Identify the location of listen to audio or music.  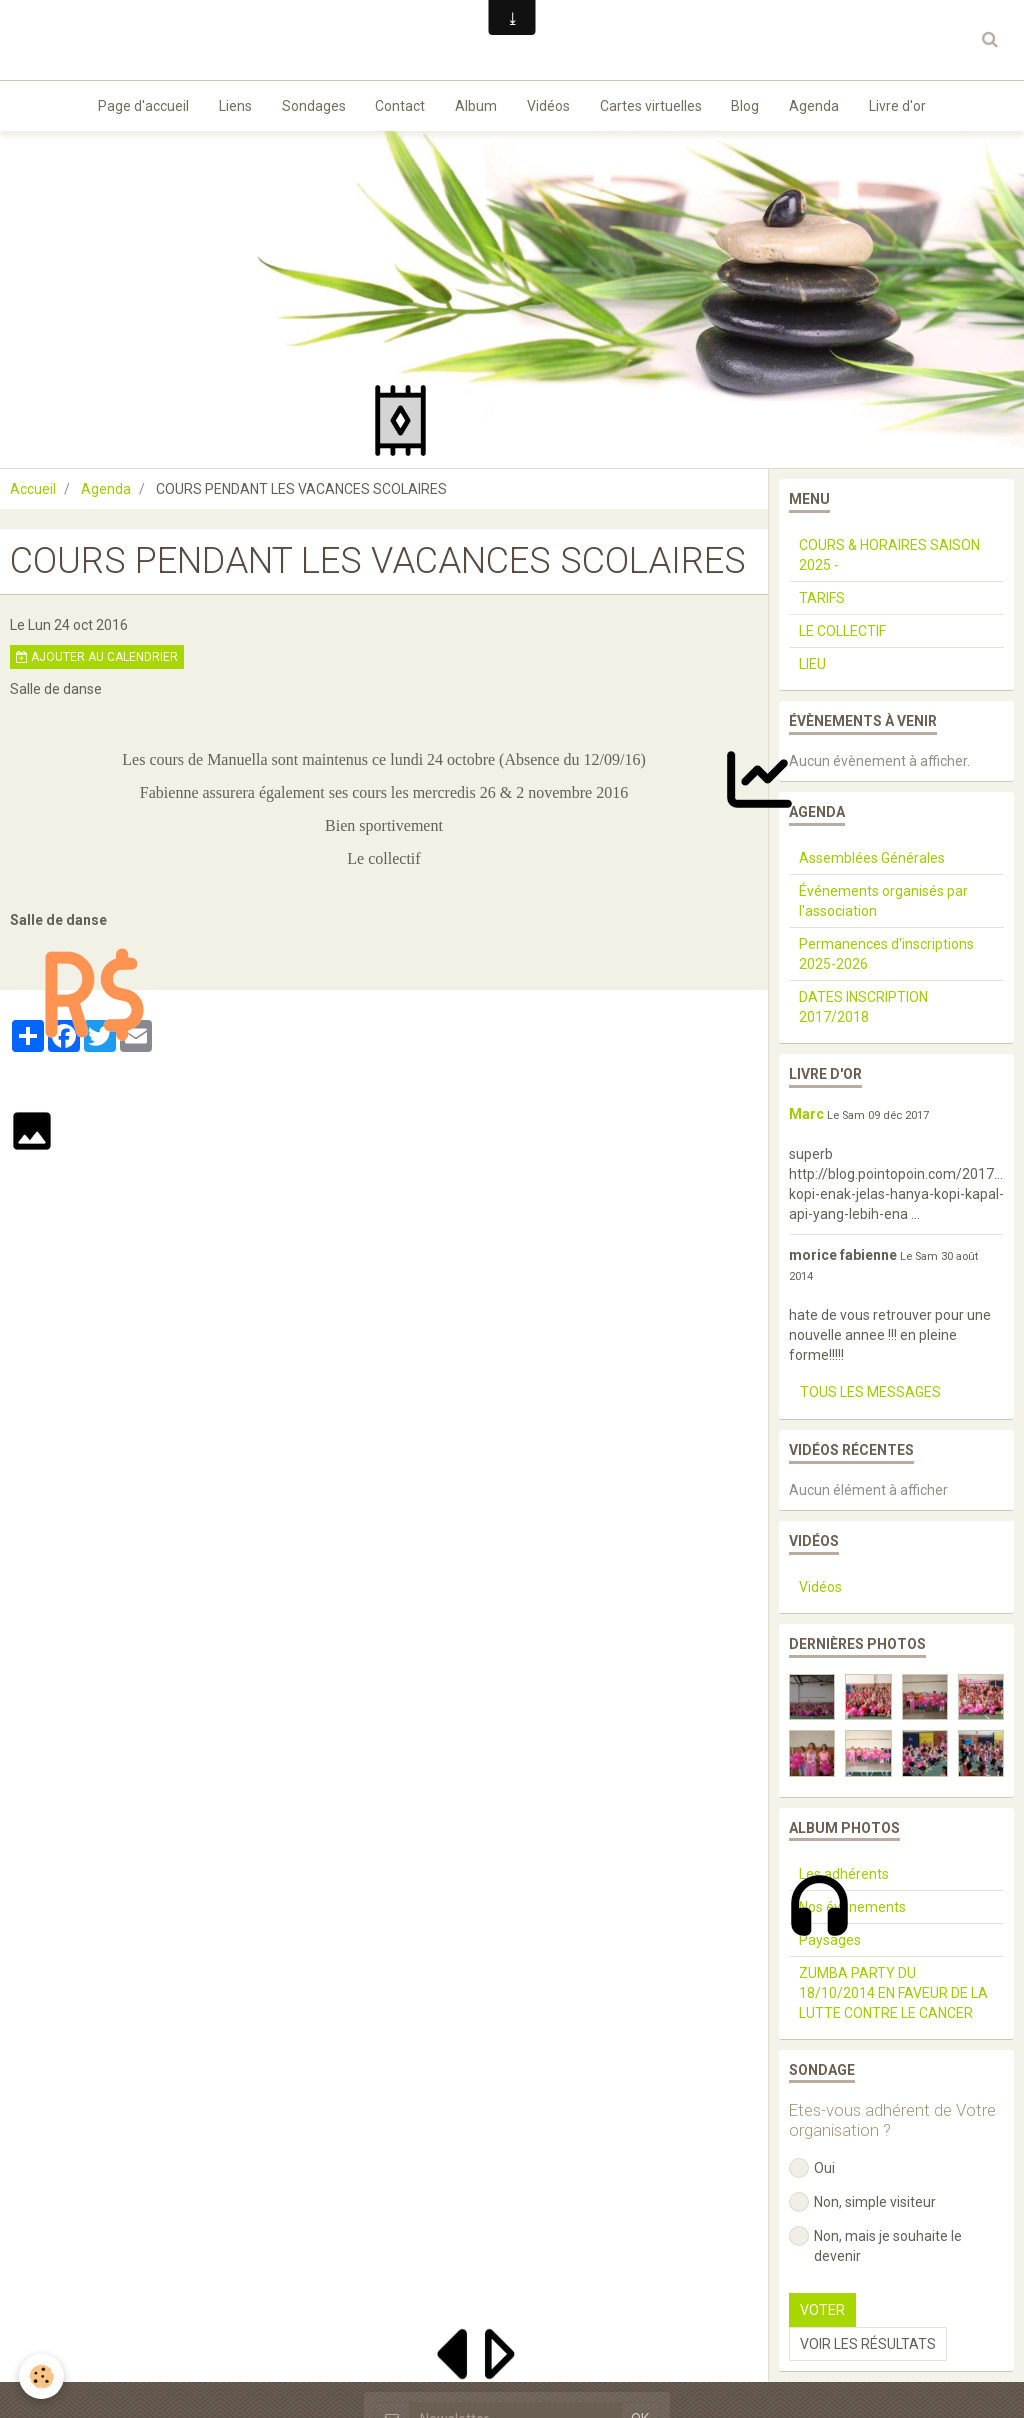
(819, 1907).